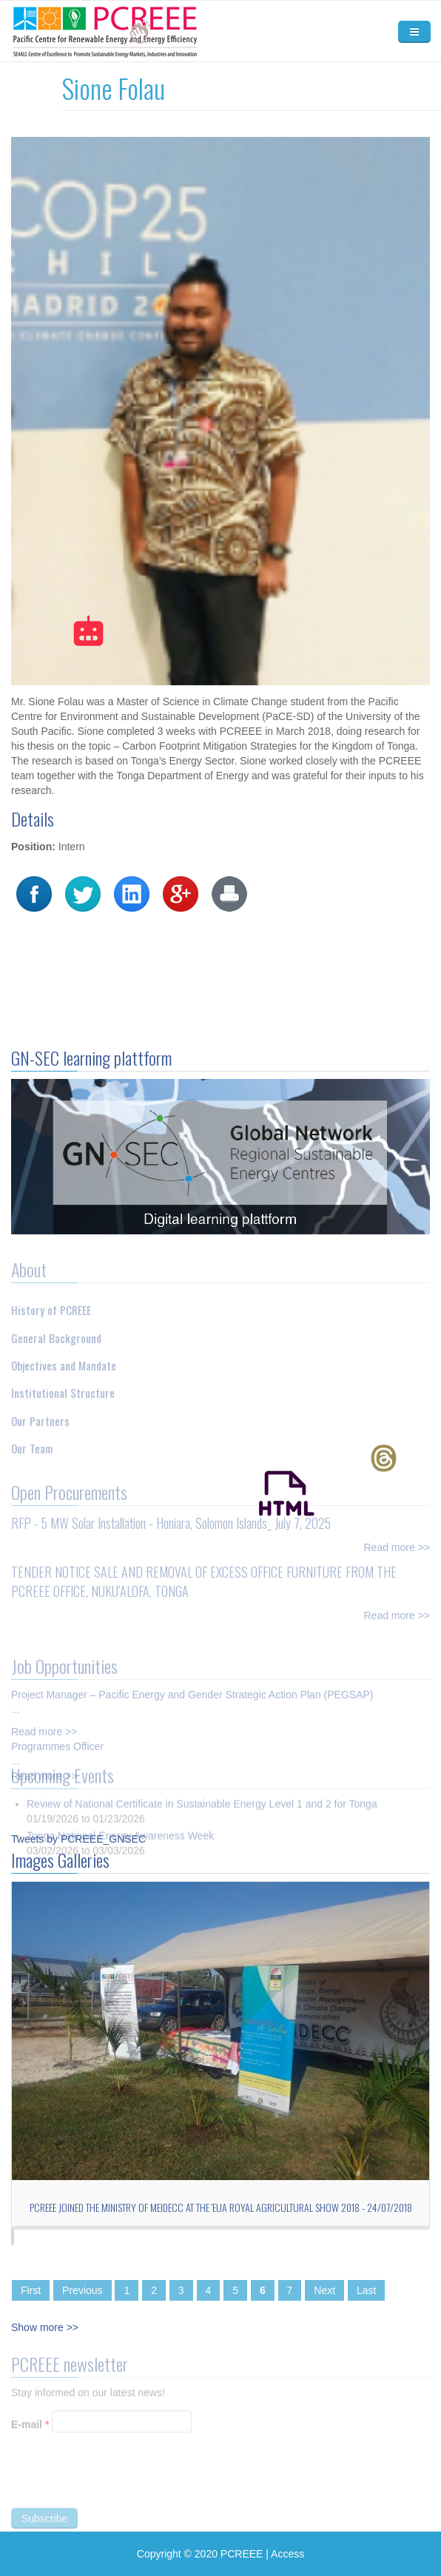  I want to click on applaud or react positively to content, so click(140, 32).